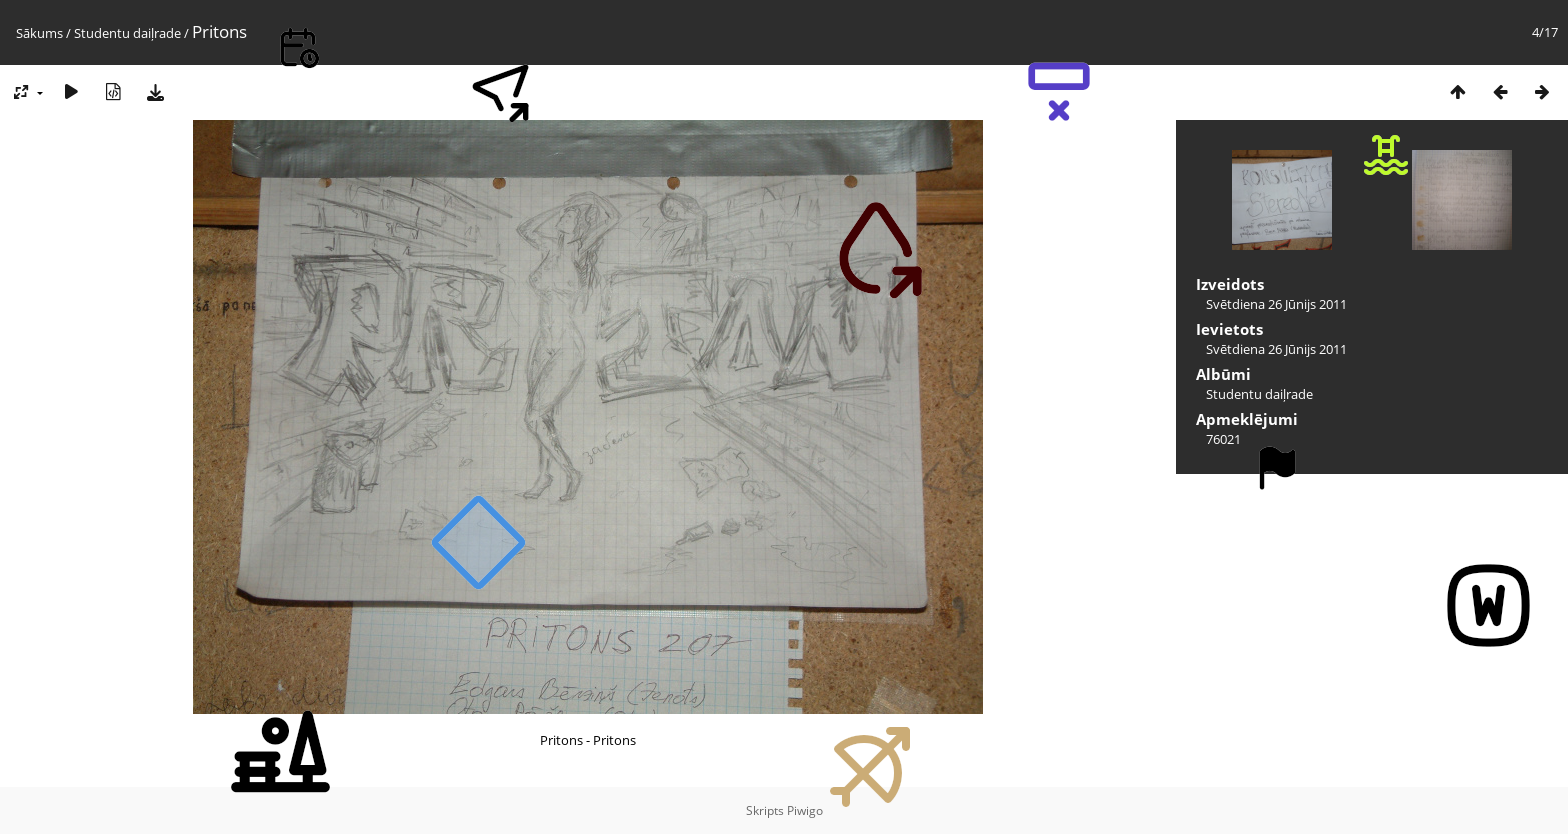  Describe the element at coordinates (870, 767) in the screenshot. I see `archery or bow-related feature` at that location.